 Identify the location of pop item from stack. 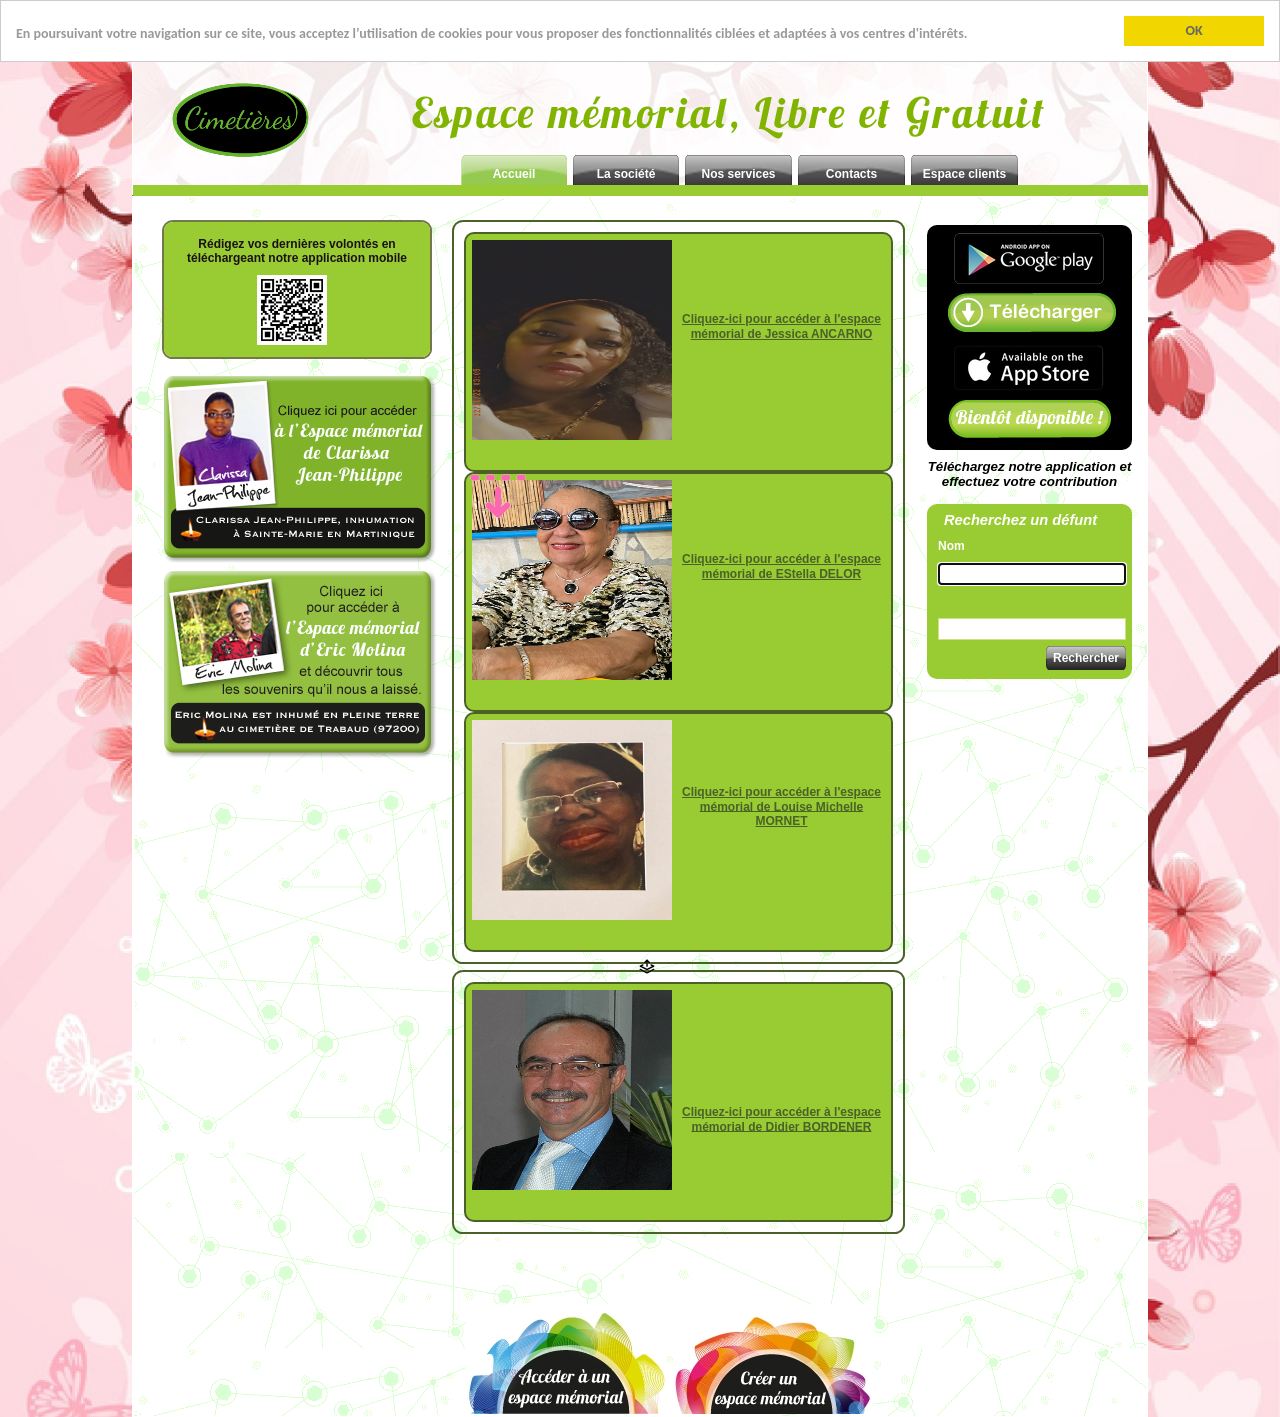
(647, 967).